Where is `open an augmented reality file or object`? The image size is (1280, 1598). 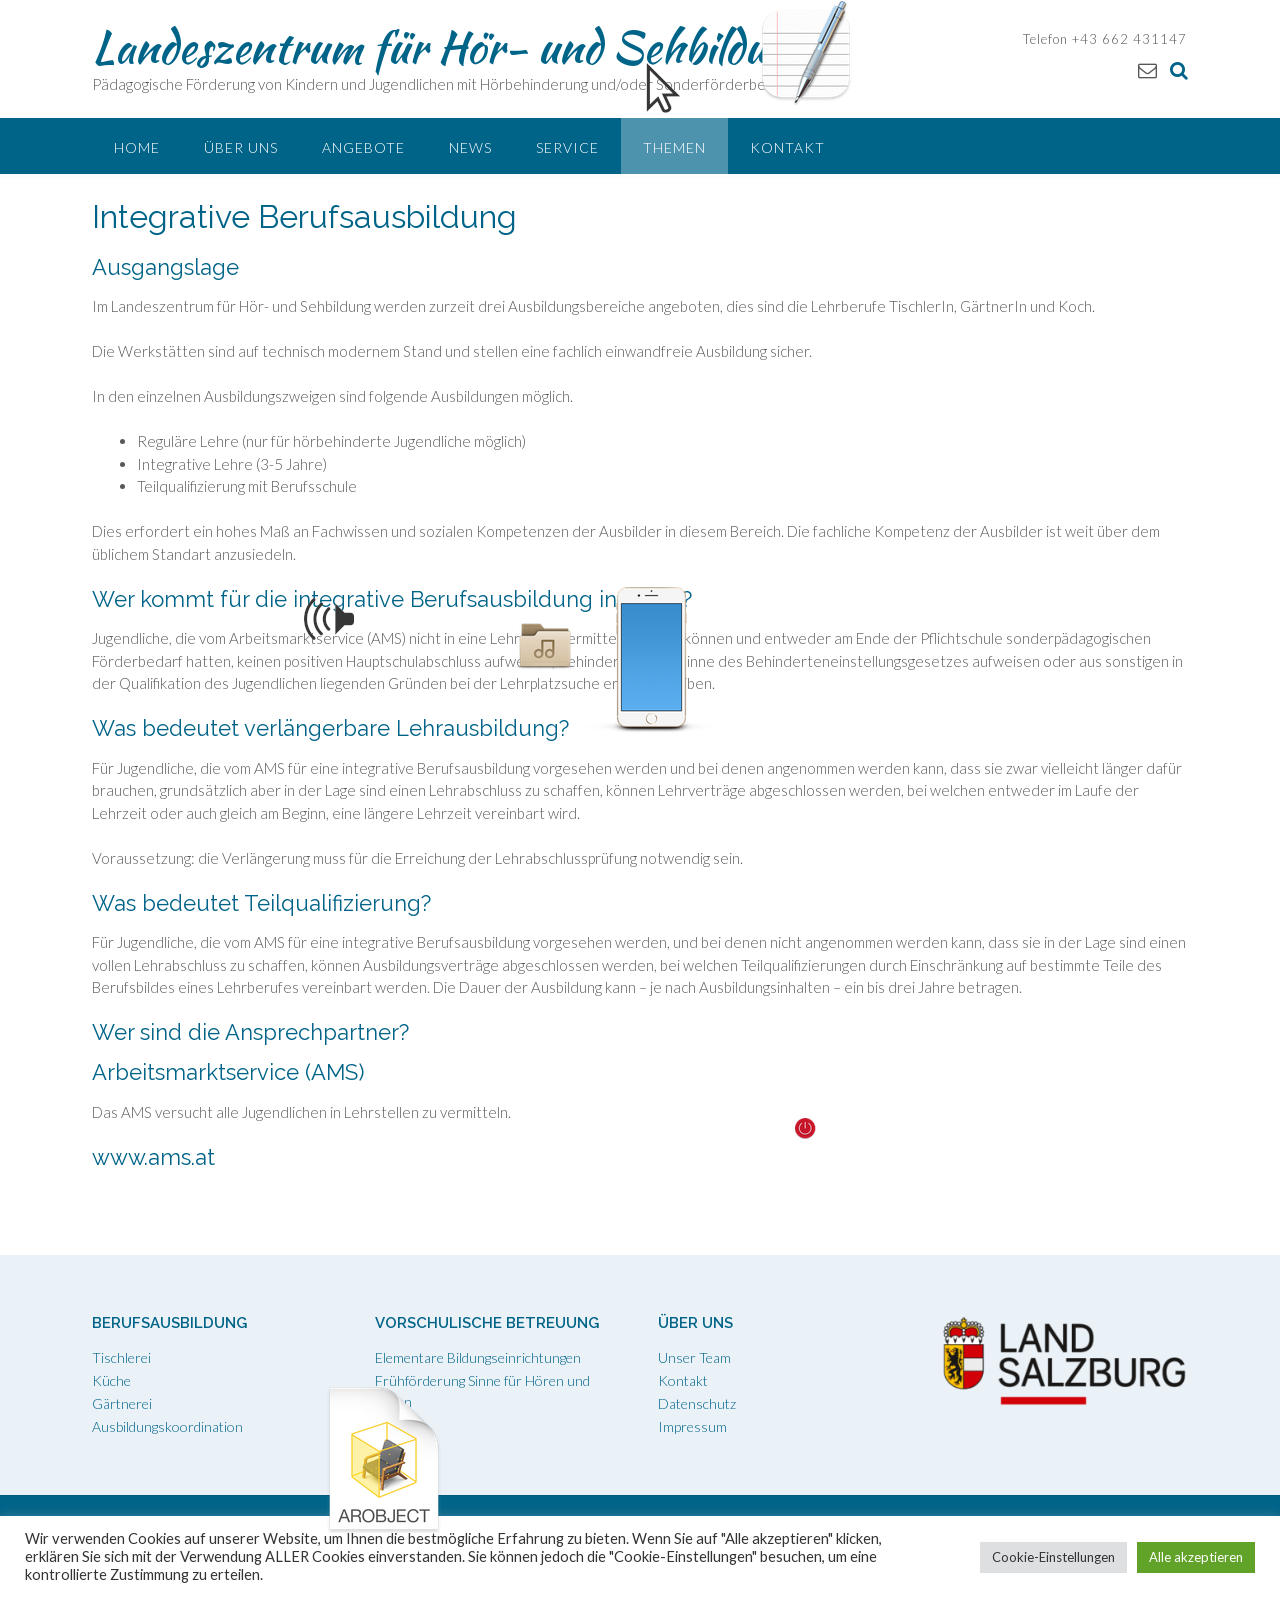
open an augmented reality file or object is located at coordinates (384, 1462).